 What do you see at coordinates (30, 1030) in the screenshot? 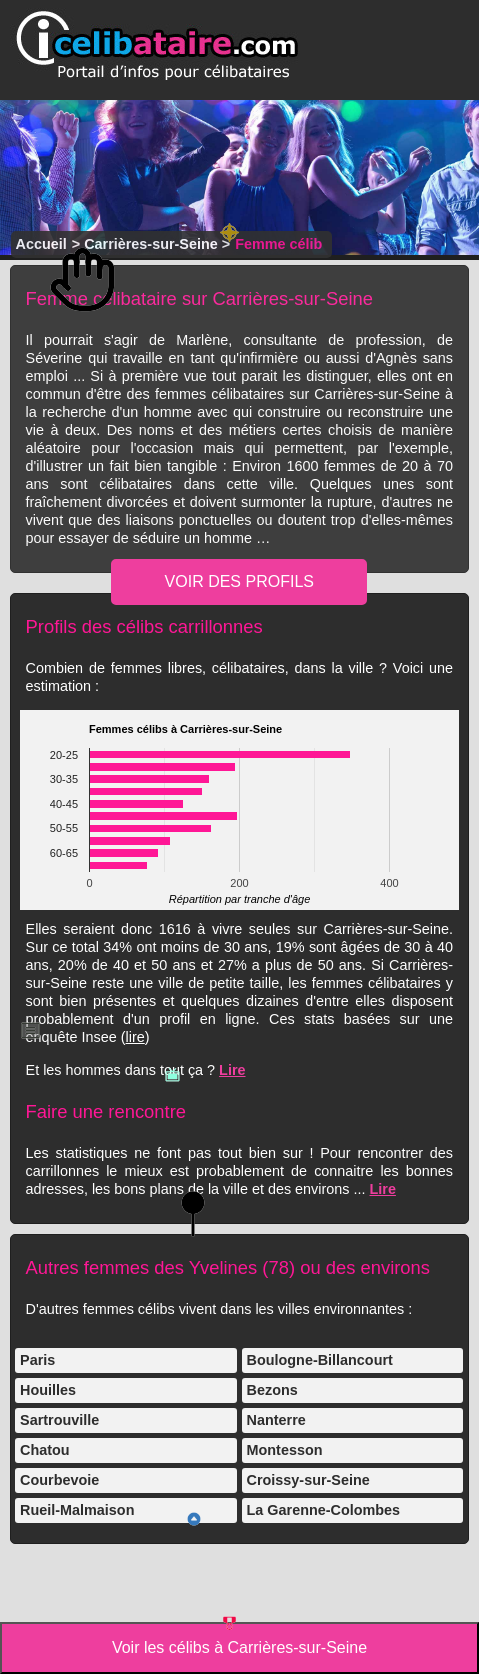
I see `view article or document content` at bounding box center [30, 1030].